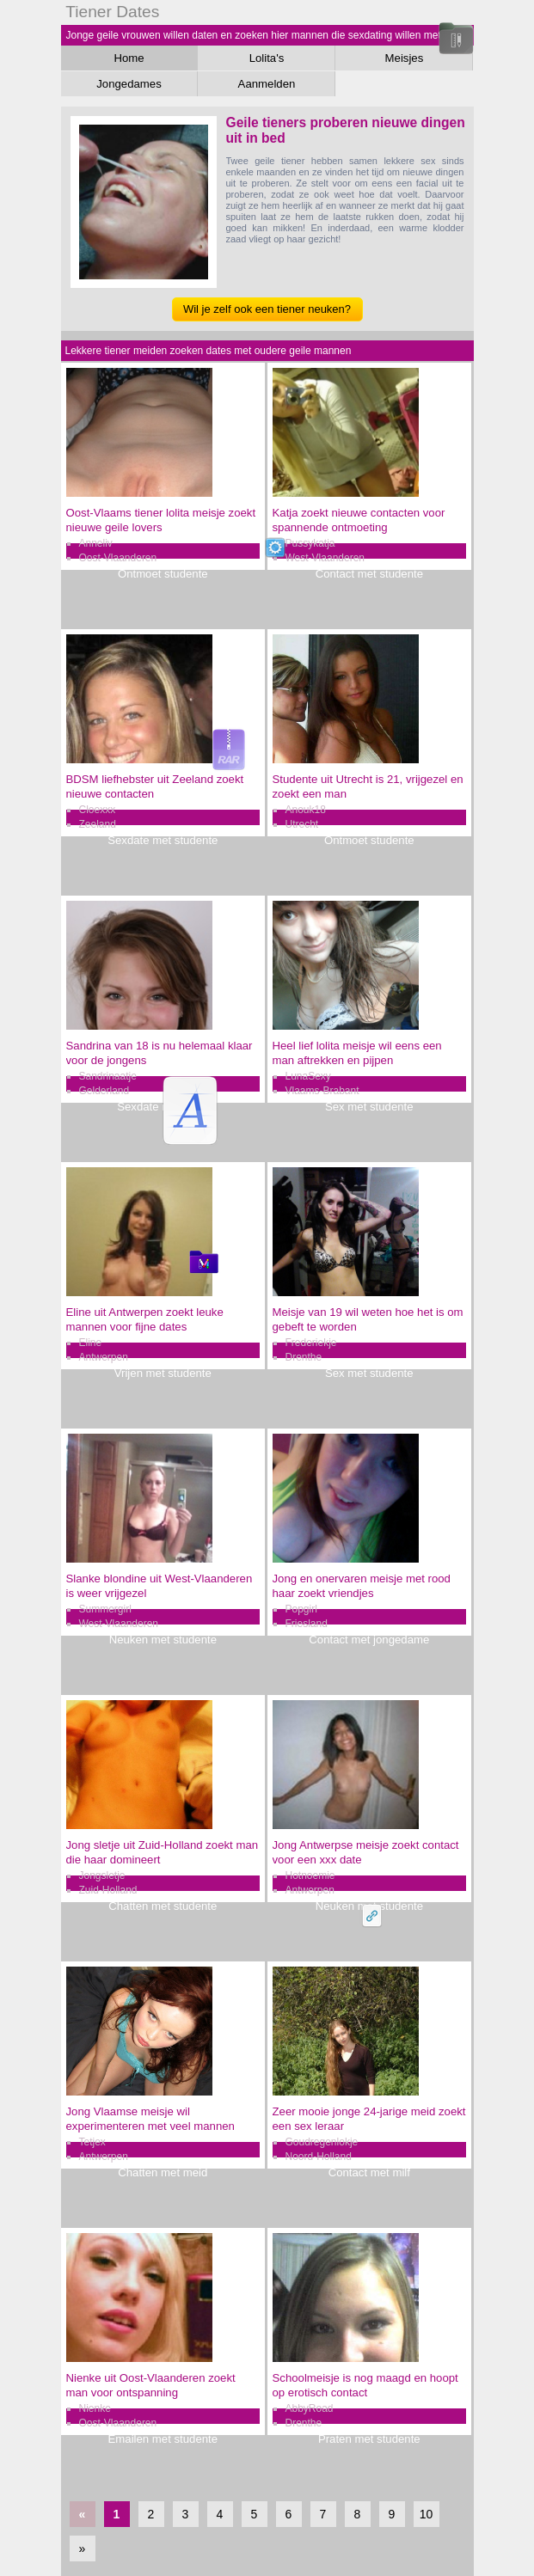 The height and width of the screenshot is (2576, 534). What do you see at coordinates (275, 548) in the screenshot?
I see `an MS-DOS executable file` at bounding box center [275, 548].